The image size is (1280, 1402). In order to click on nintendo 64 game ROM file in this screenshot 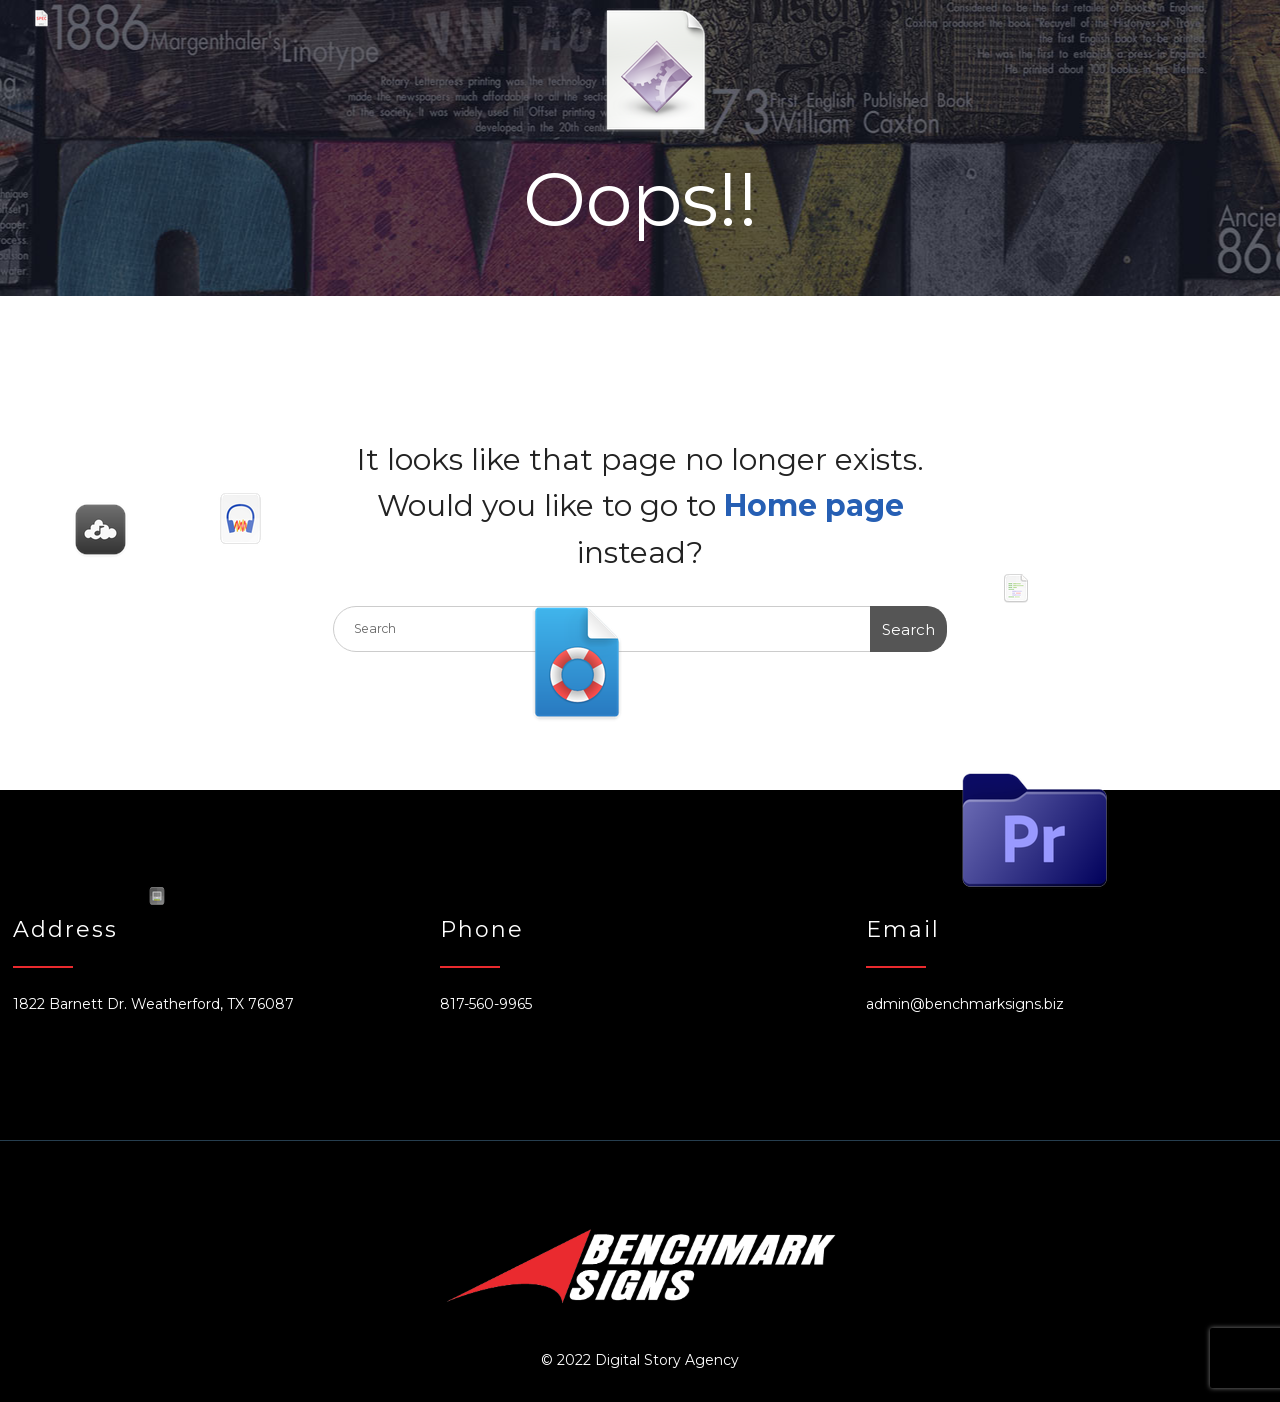, I will do `click(157, 896)`.